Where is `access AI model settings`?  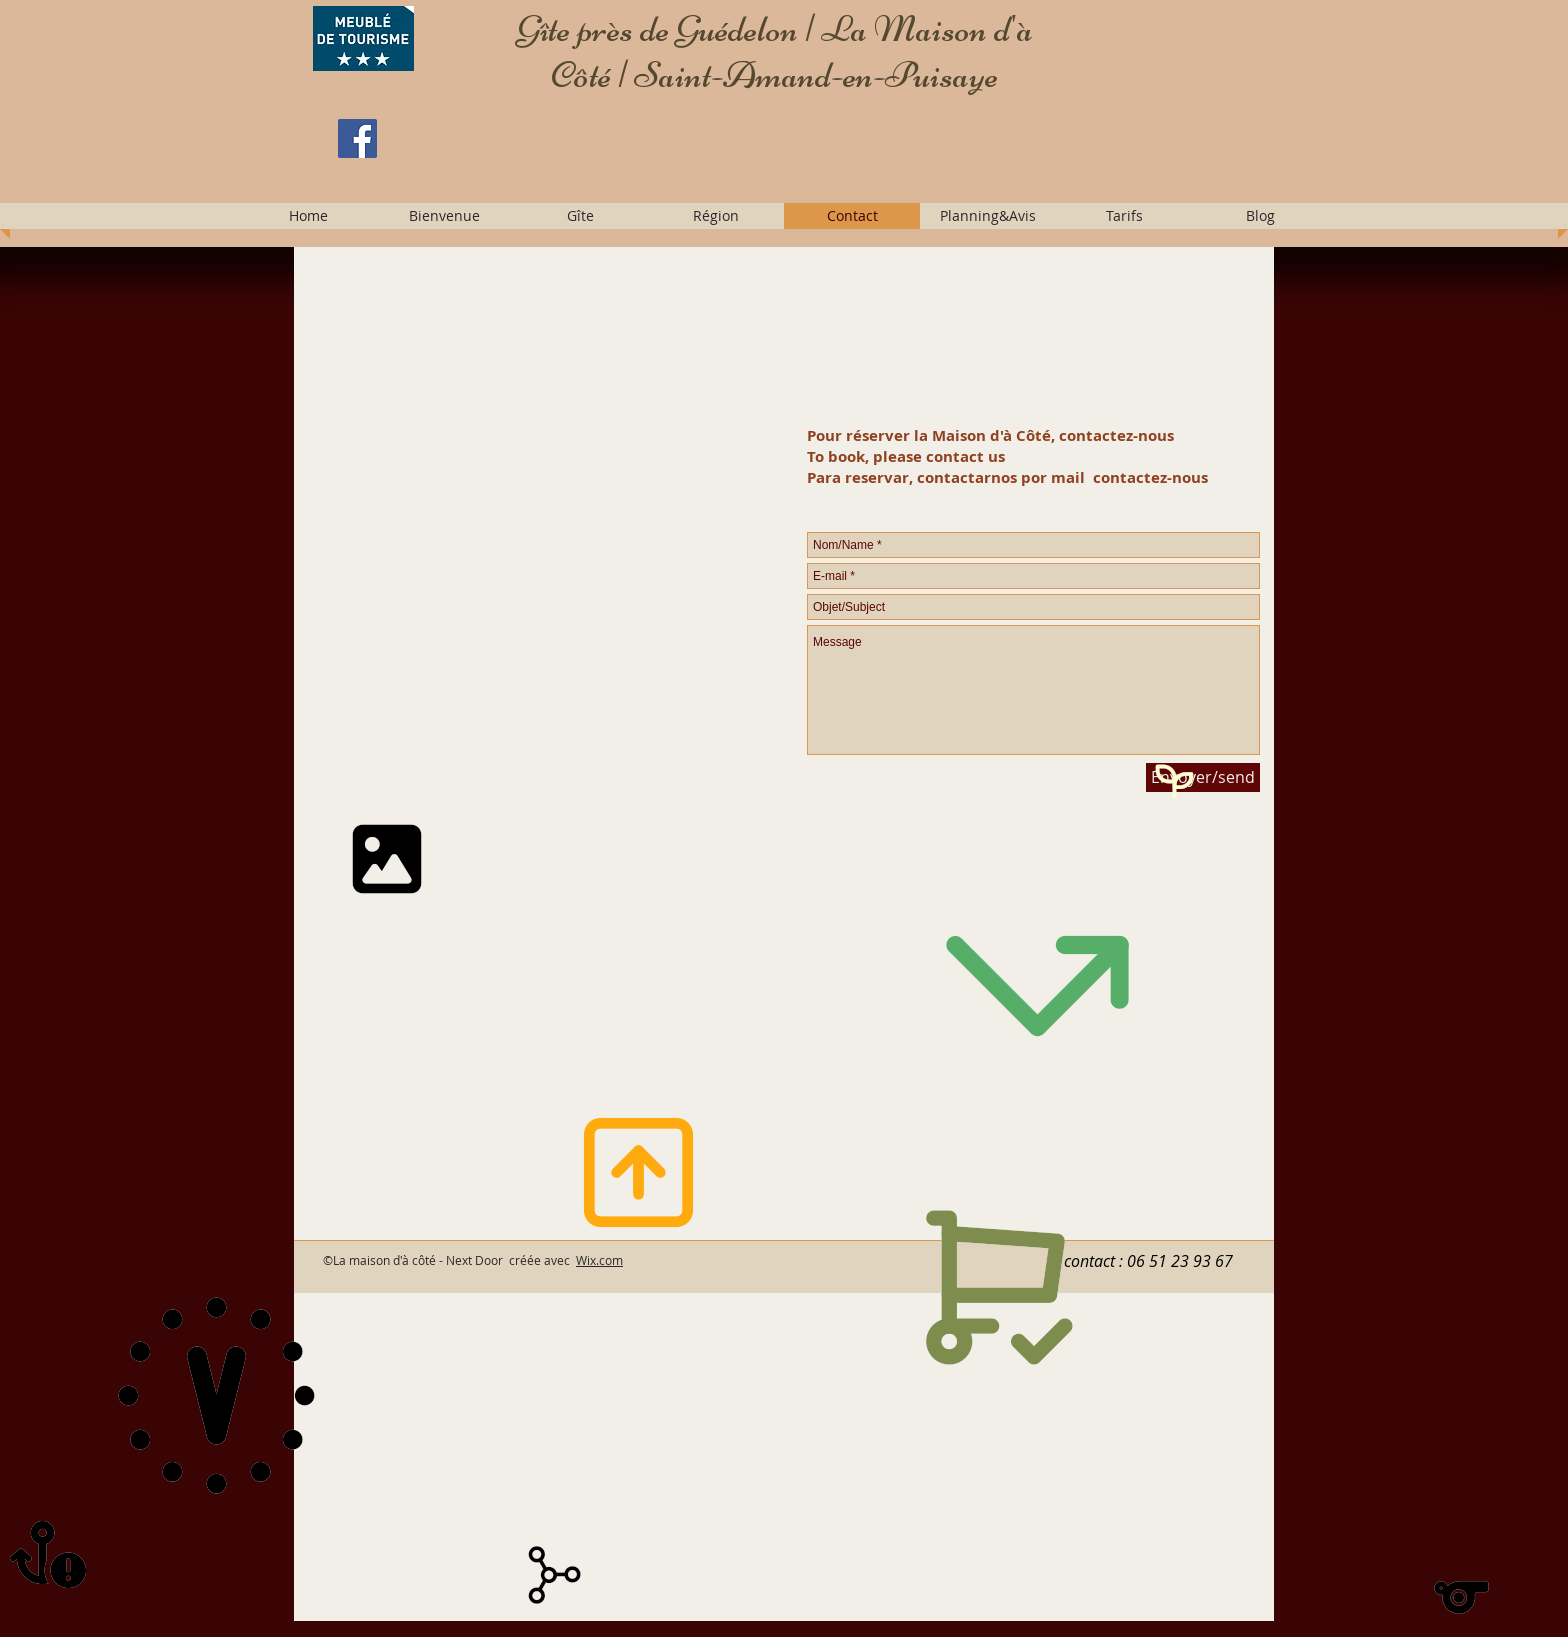 access AI model settings is located at coordinates (554, 1575).